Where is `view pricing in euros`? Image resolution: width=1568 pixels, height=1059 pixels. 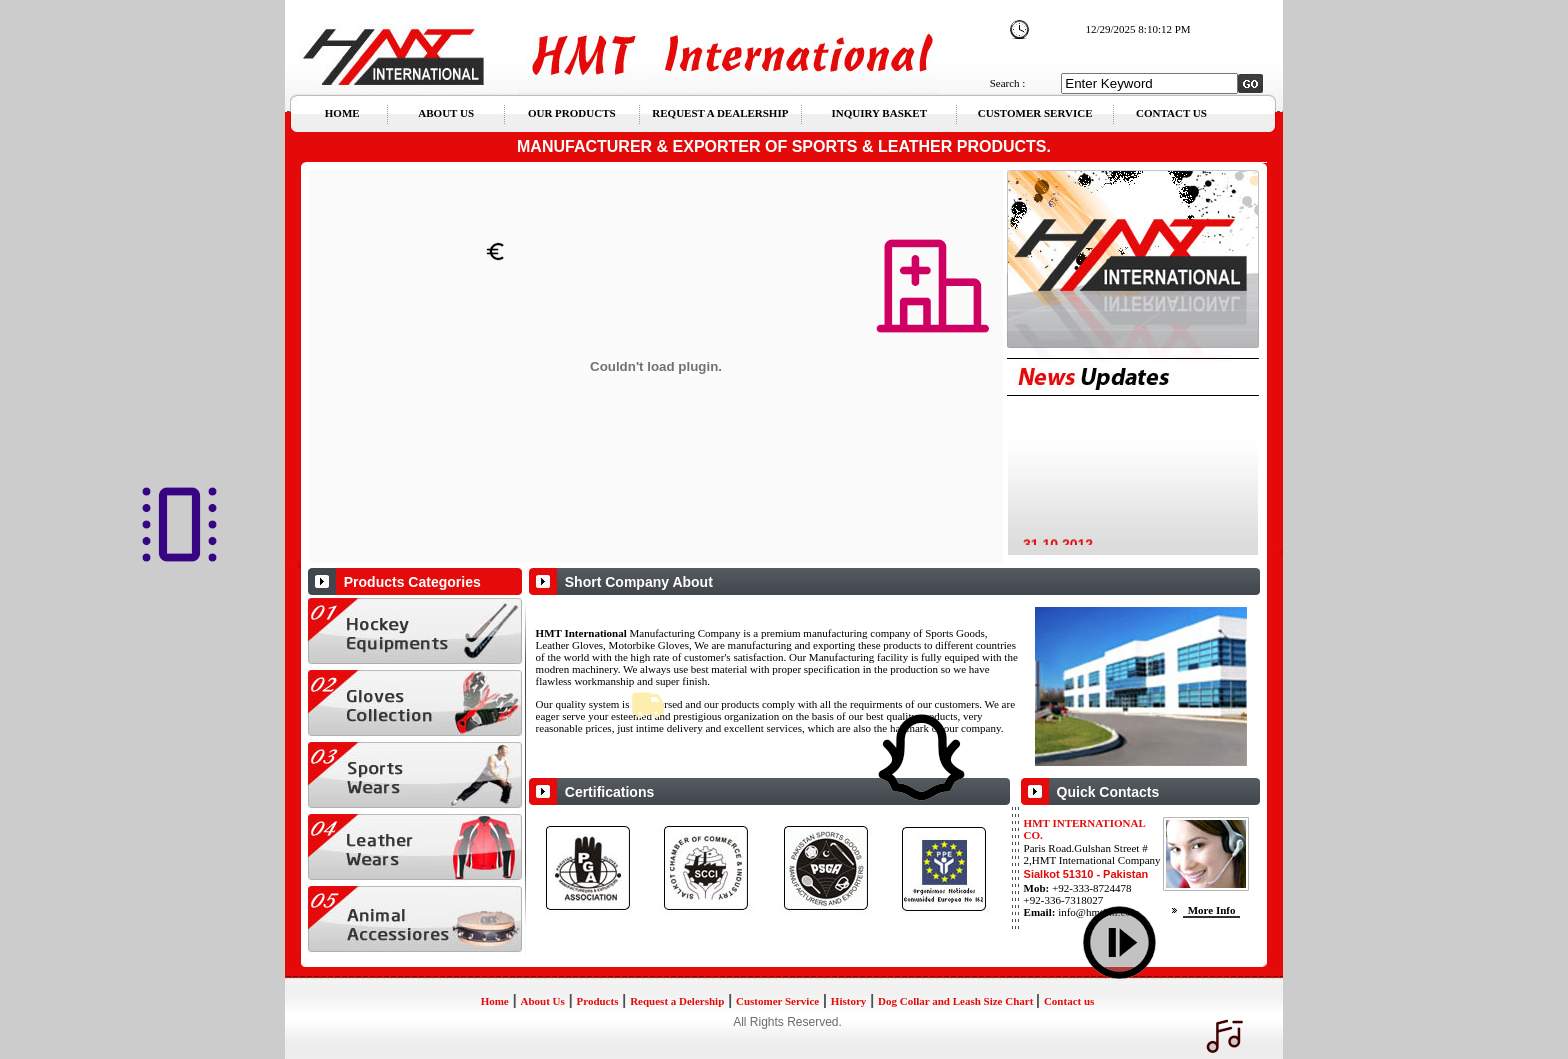 view pricing in euros is located at coordinates (495, 251).